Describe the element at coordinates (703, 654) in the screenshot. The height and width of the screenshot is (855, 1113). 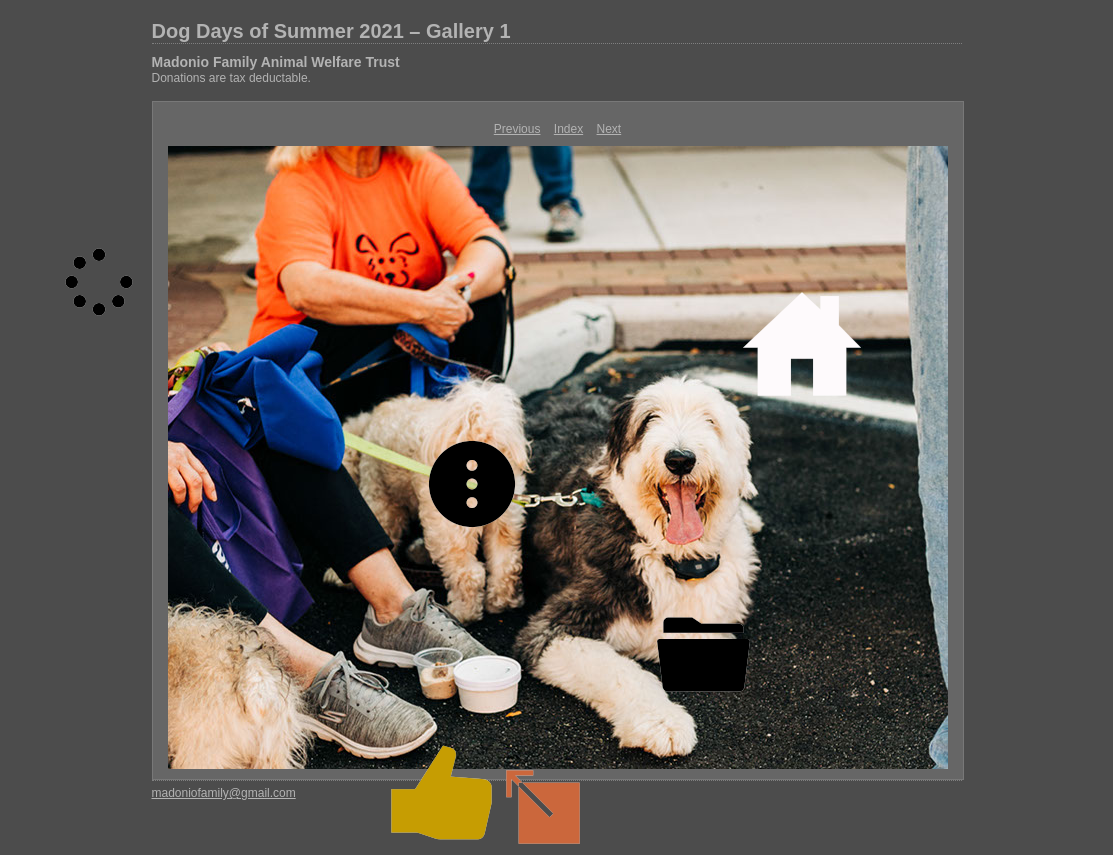
I see `open folder to view contents` at that location.